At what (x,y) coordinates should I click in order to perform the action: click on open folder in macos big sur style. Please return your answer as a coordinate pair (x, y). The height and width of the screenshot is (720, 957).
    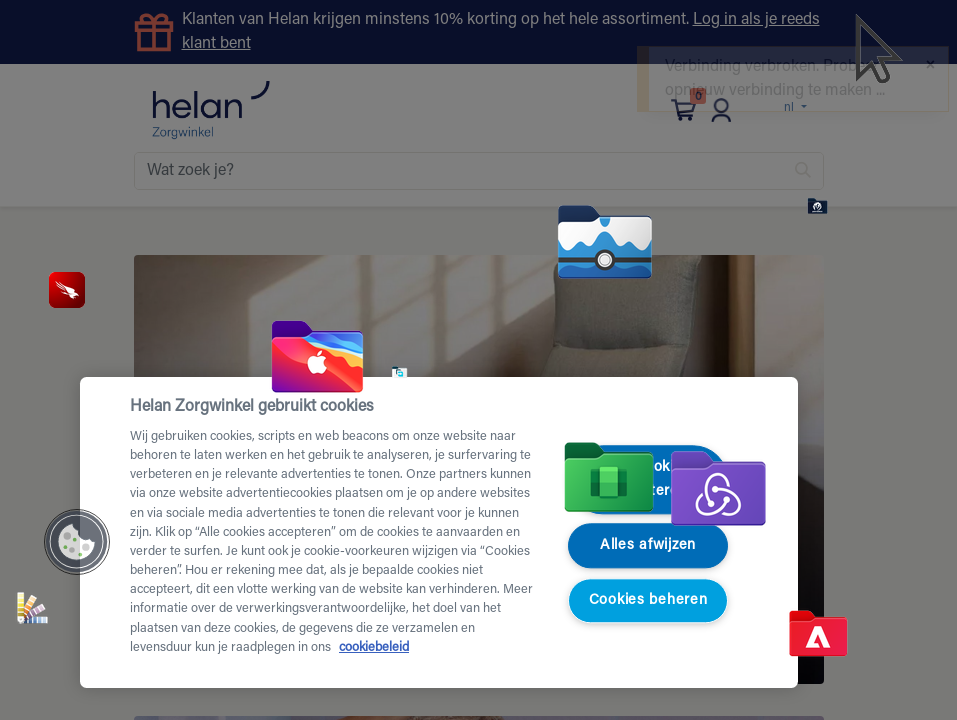
    Looking at the image, I should click on (317, 359).